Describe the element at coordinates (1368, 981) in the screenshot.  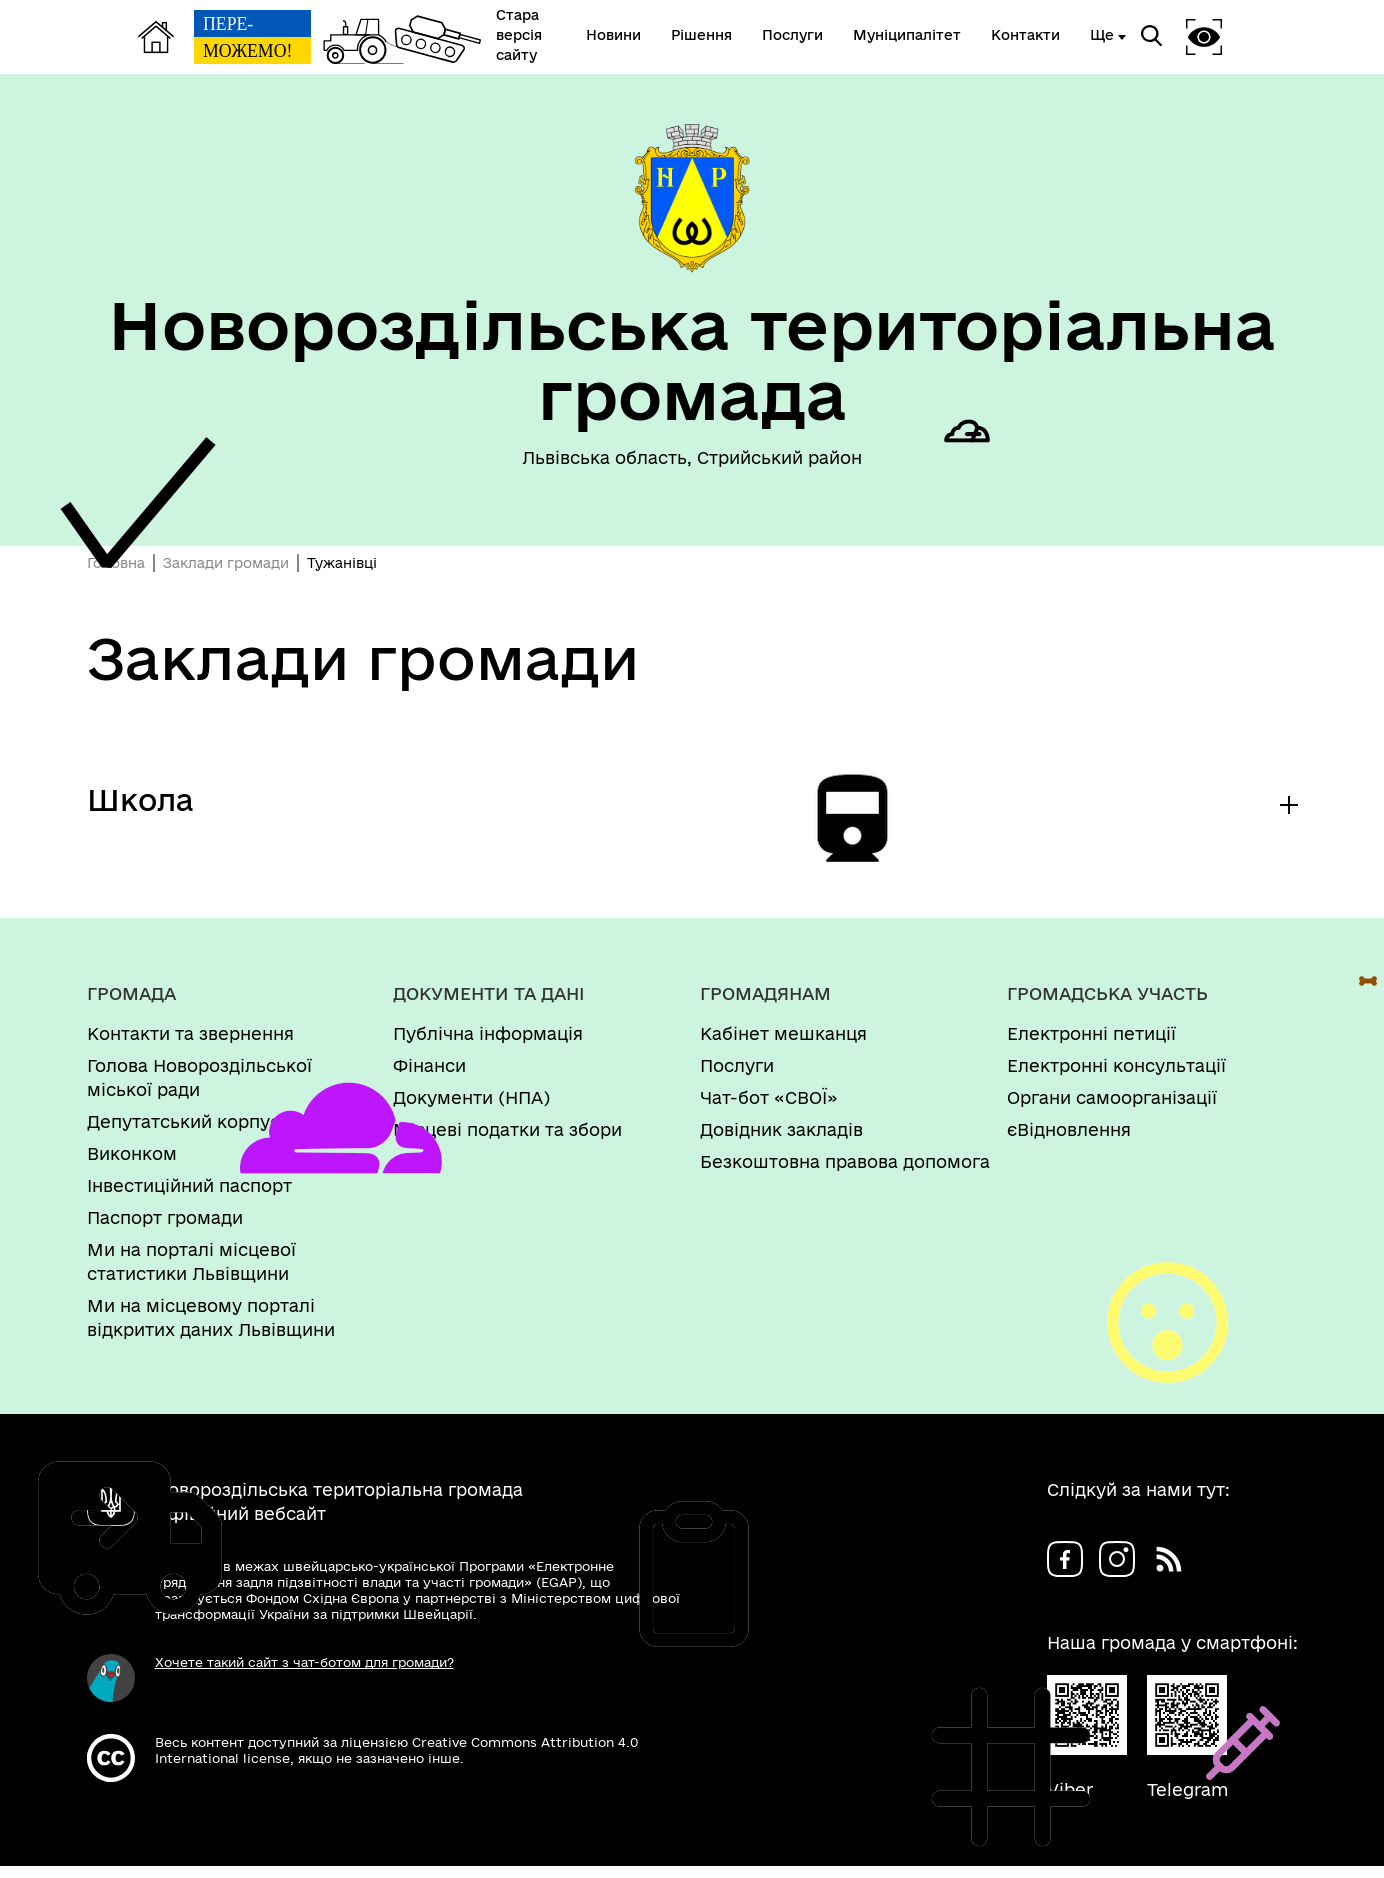
I see `access pet-related features or settings` at that location.